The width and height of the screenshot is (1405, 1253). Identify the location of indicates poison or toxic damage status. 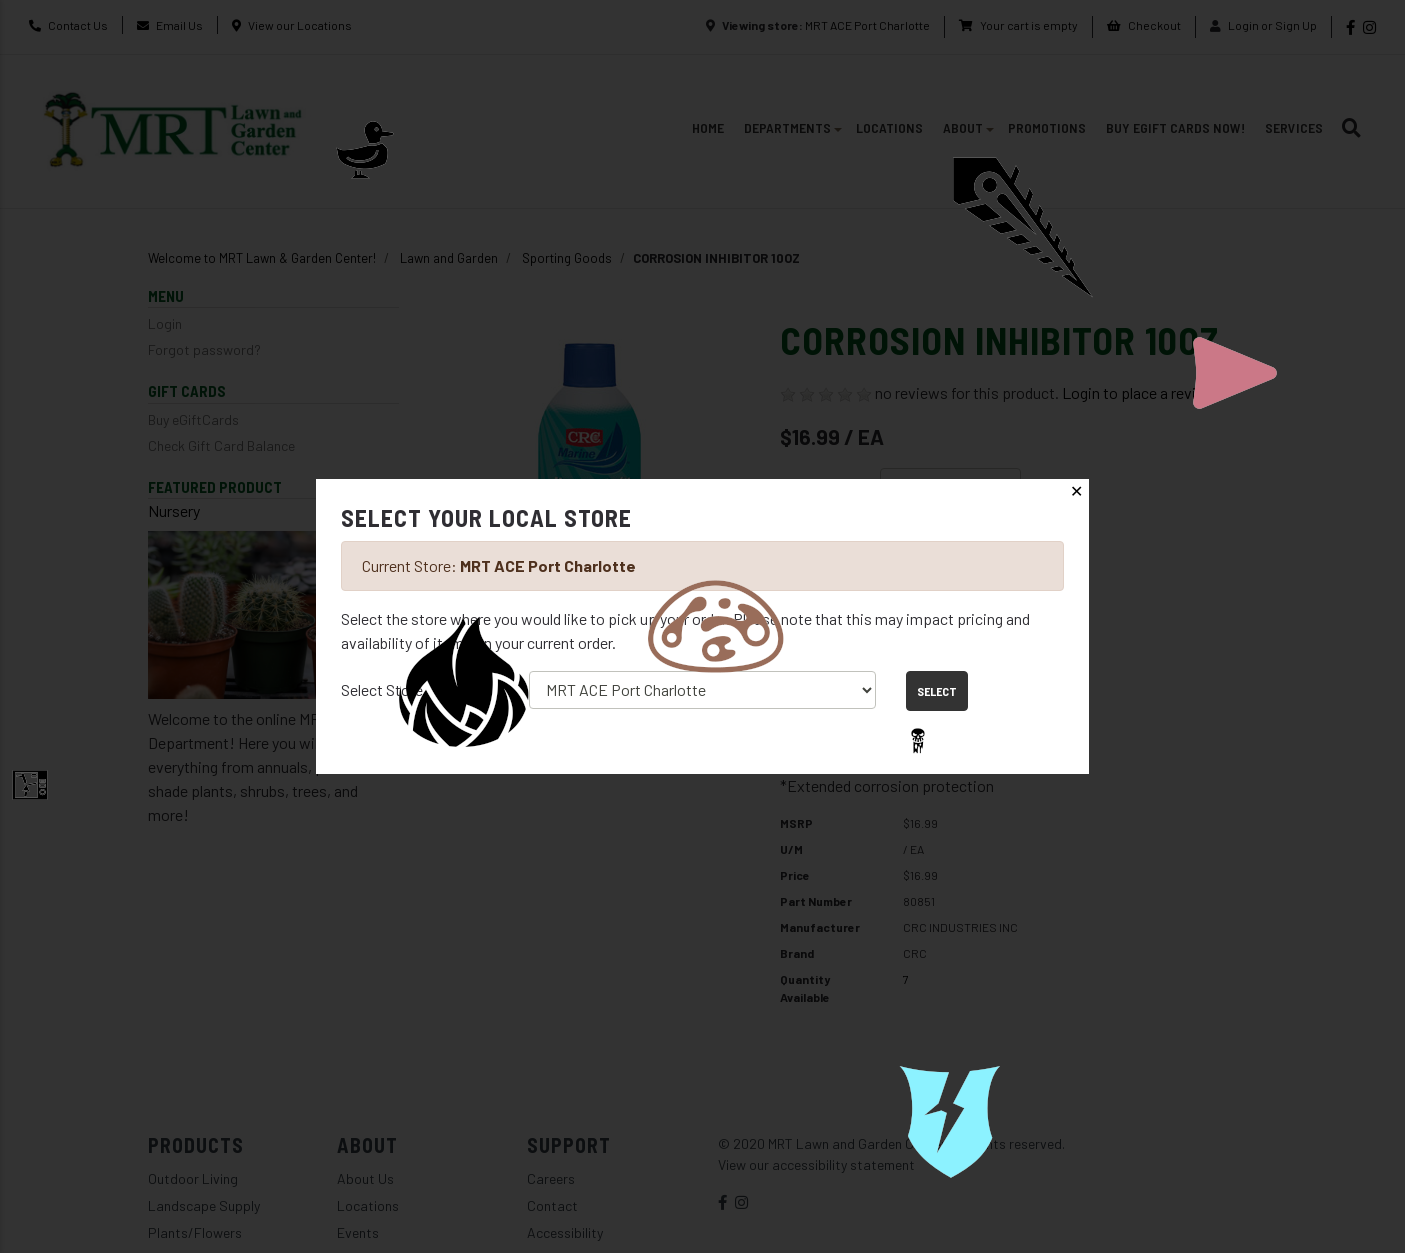
(917, 740).